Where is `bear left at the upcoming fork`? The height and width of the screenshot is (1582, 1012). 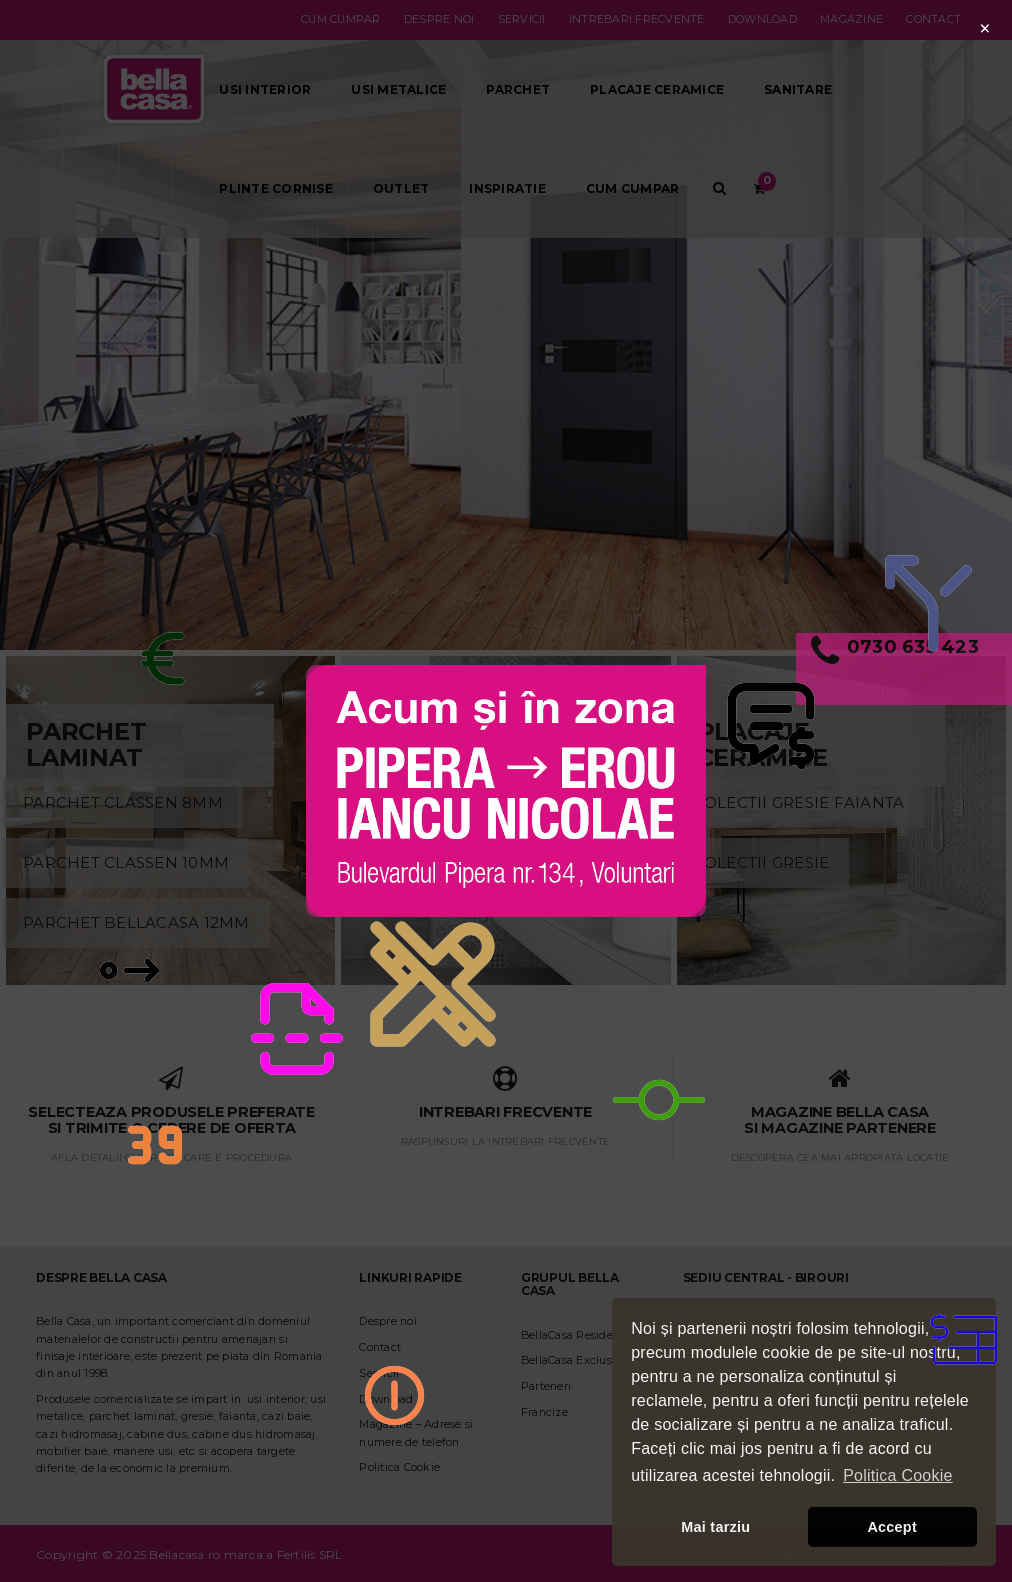
bear left at the upcoming fork is located at coordinates (928, 603).